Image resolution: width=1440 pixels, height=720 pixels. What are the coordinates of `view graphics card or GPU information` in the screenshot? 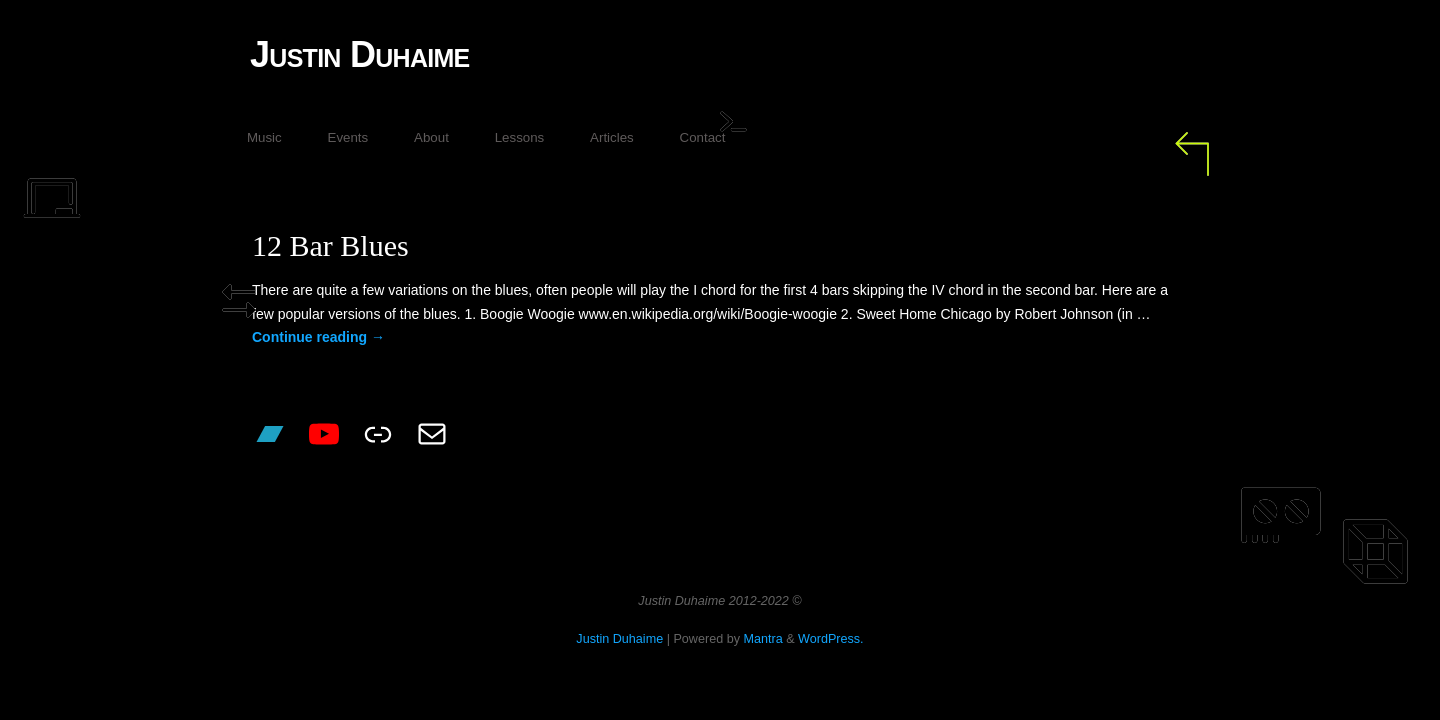 It's located at (1281, 514).